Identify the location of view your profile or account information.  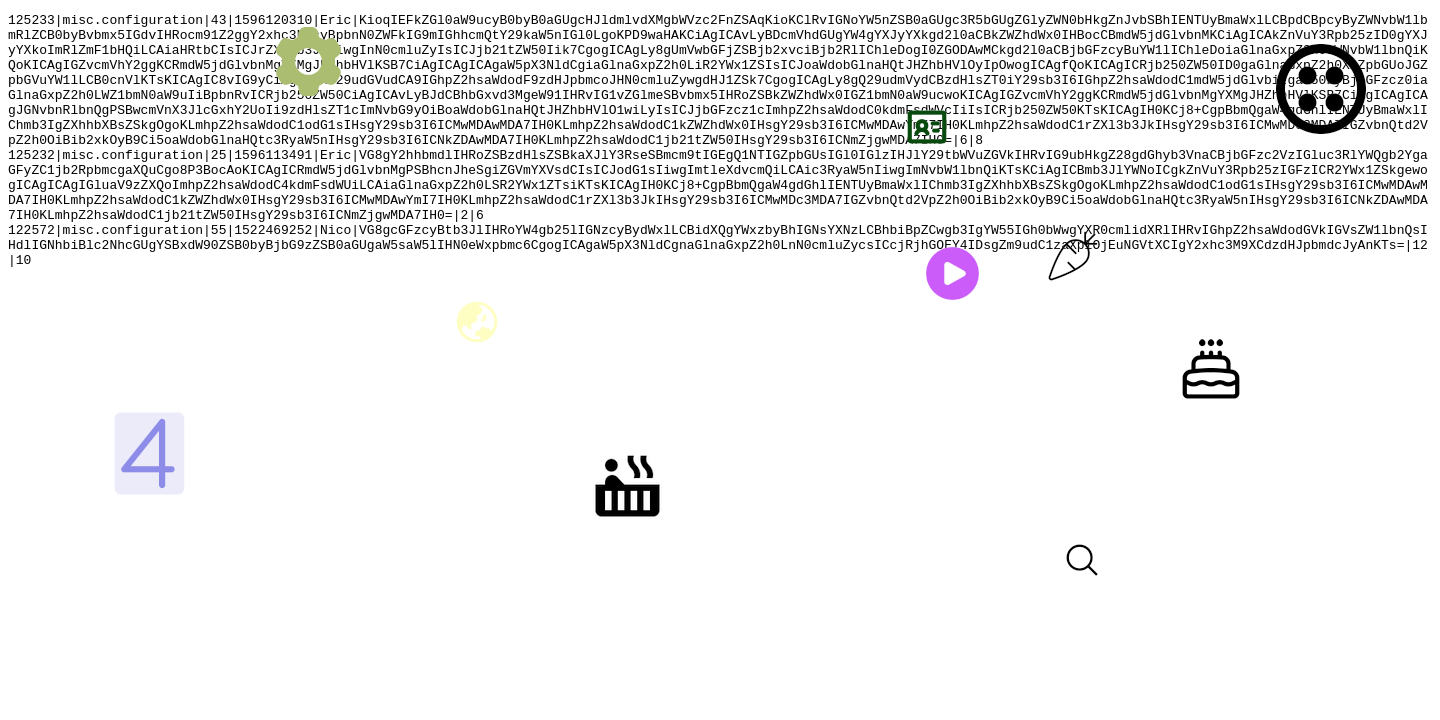
(927, 127).